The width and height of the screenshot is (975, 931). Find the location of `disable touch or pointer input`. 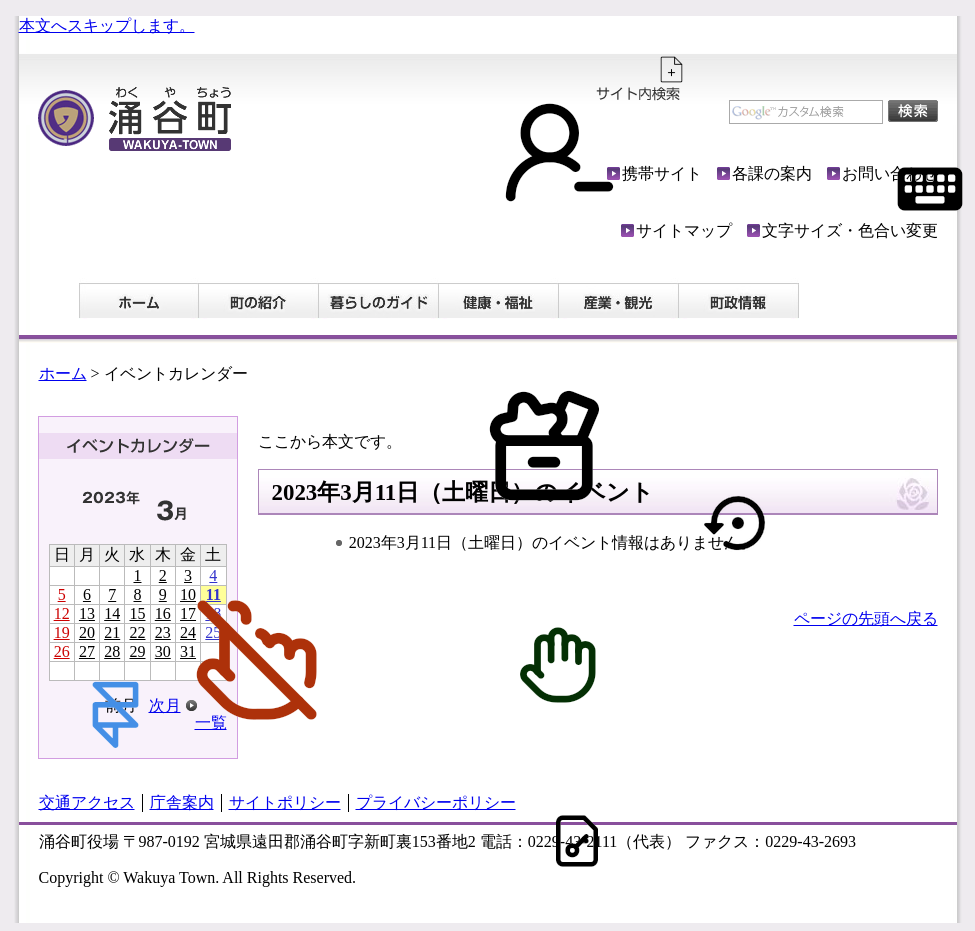

disable touch or pointer input is located at coordinates (257, 660).